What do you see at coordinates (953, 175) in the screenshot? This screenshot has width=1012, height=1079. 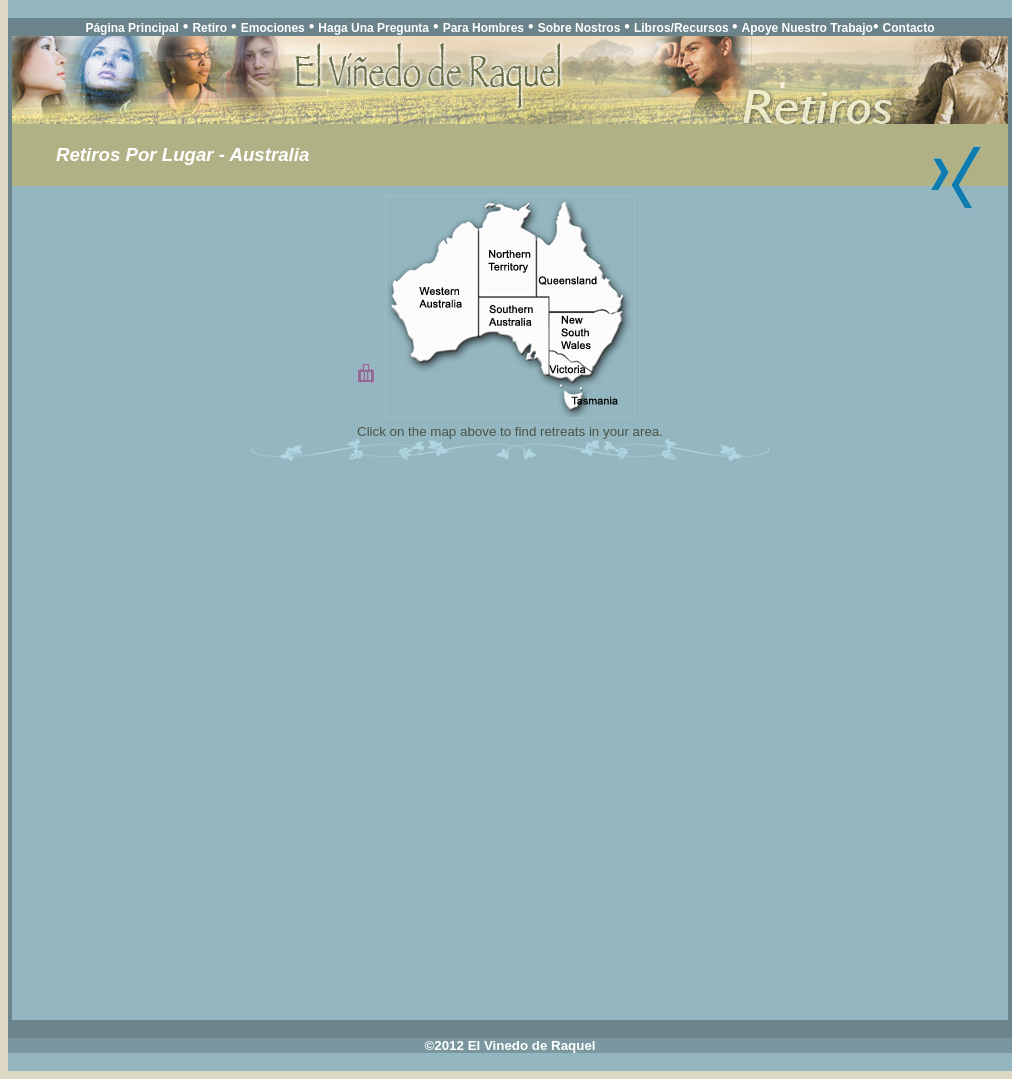 I see `link to Xing professional network profile` at bounding box center [953, 175].